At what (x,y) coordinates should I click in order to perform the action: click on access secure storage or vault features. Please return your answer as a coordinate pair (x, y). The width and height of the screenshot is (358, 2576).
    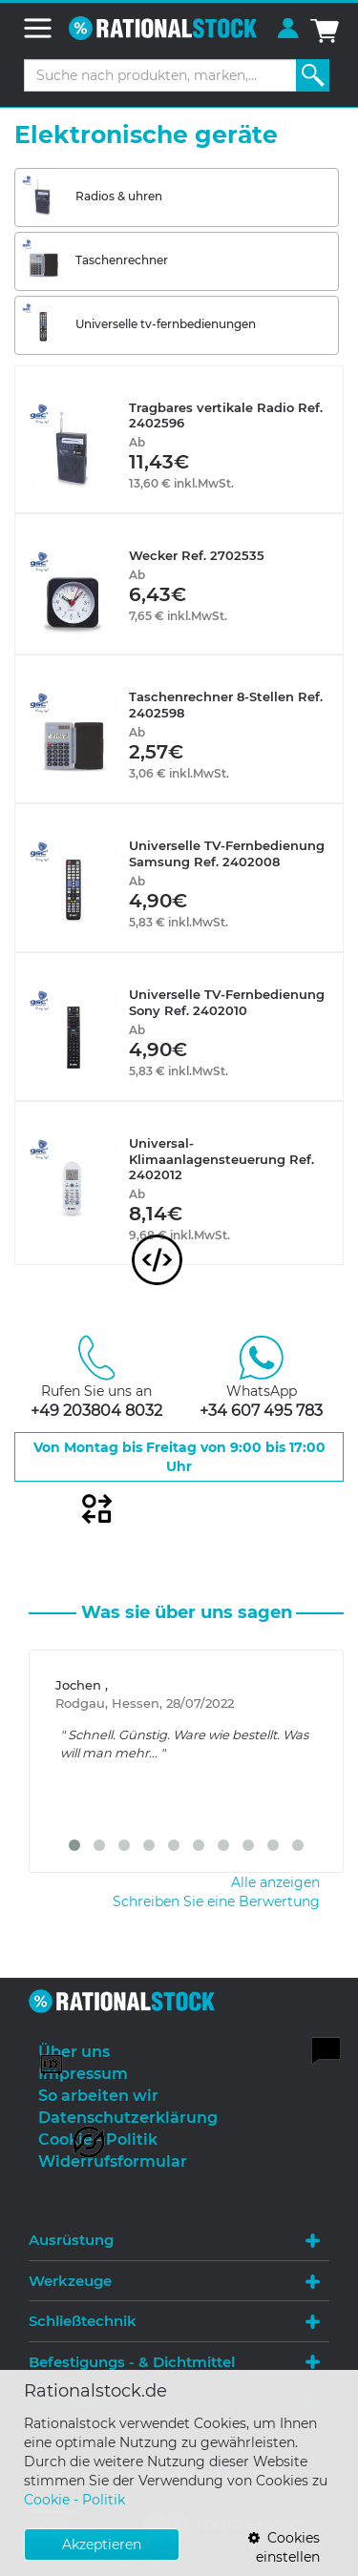
    Looking at the image, I should click on (52, 2065).